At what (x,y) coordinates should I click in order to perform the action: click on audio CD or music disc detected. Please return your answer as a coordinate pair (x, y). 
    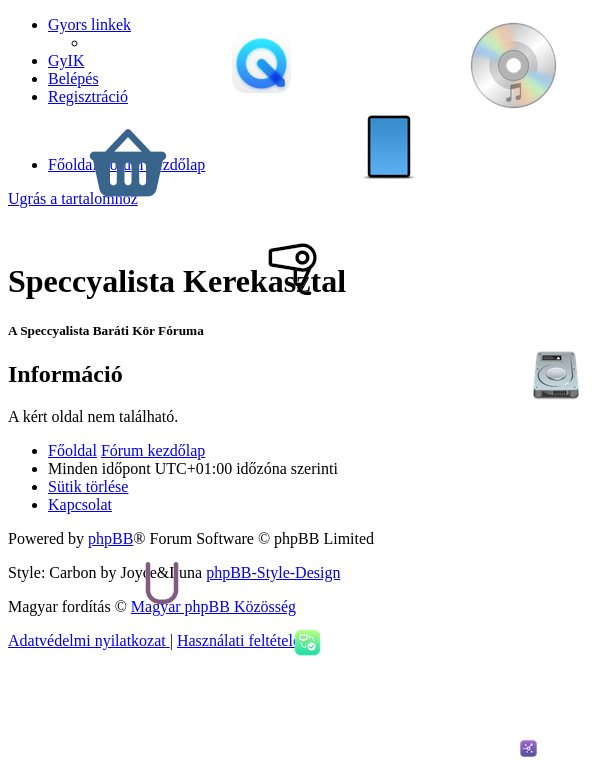
    Looking at the image, I should click on (513, 65).